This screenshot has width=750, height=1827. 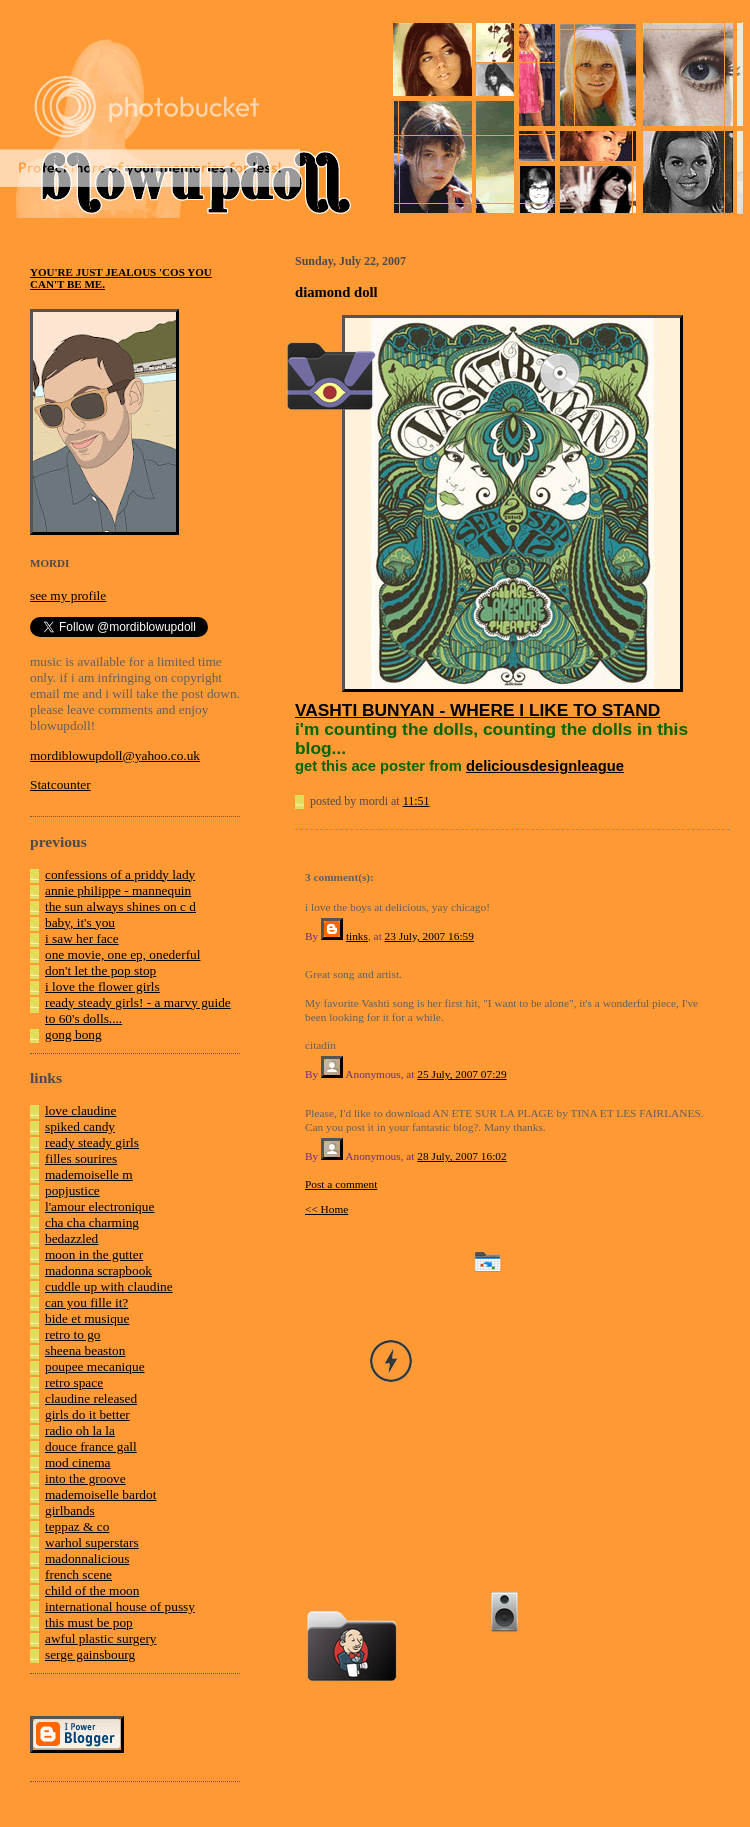 What do you see at coordinates (560, 373) in the screenshot?
I see `indicates a DVD-ROM drive or disc` at bounding box center [560, 373].